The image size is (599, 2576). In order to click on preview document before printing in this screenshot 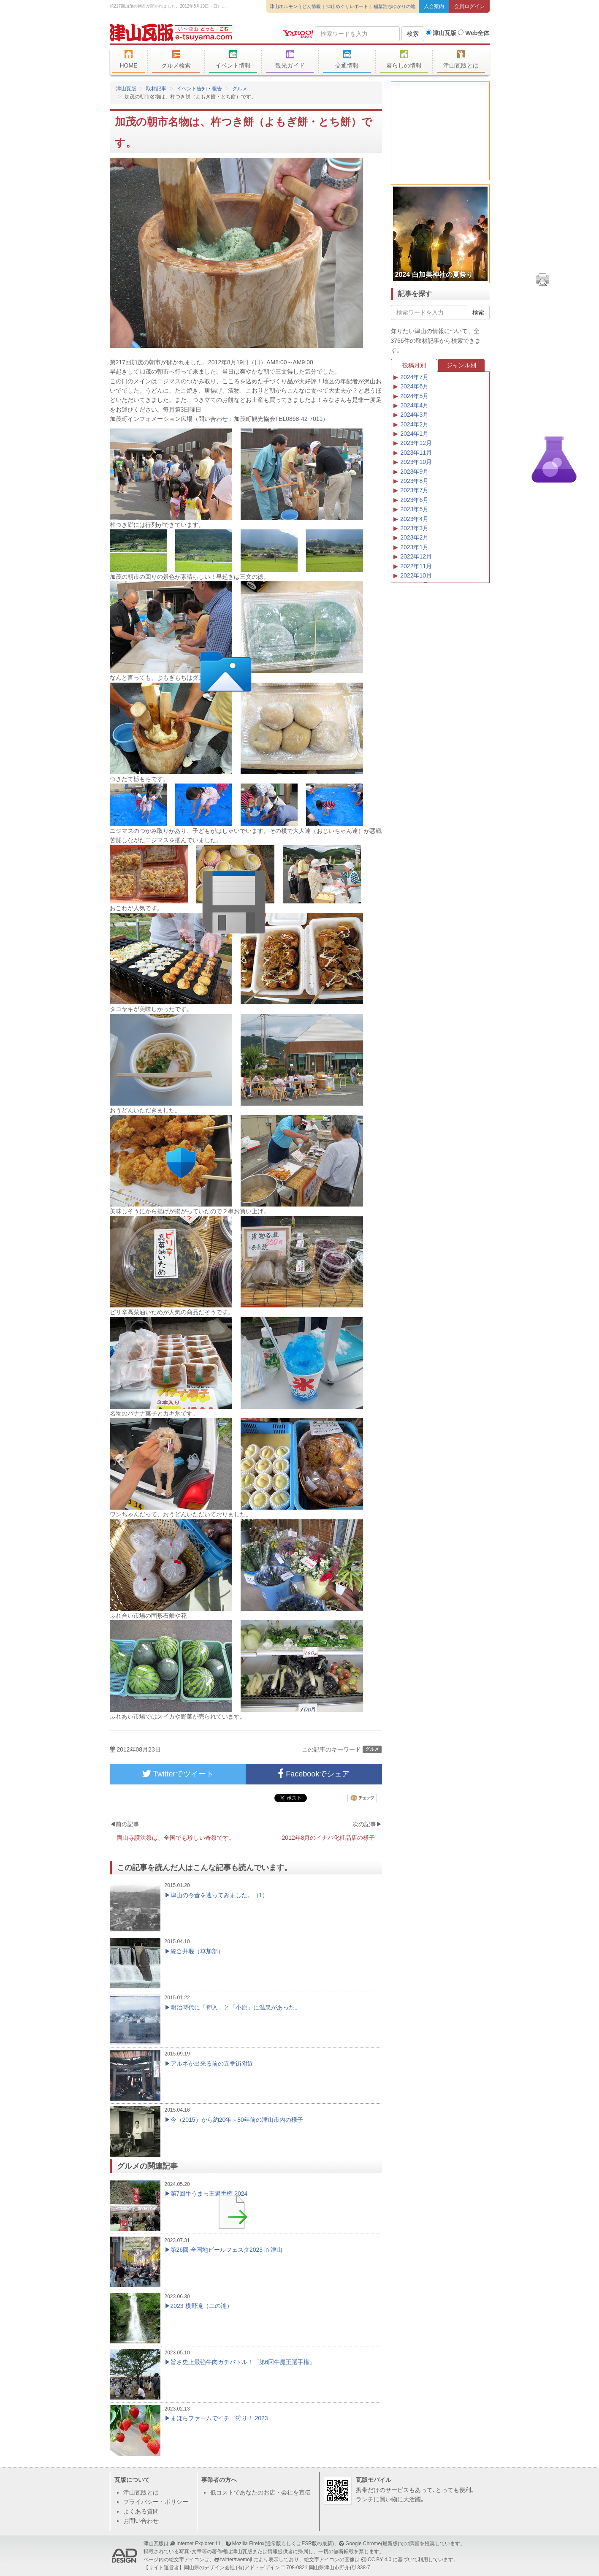, I will do `click(542, 279)`.